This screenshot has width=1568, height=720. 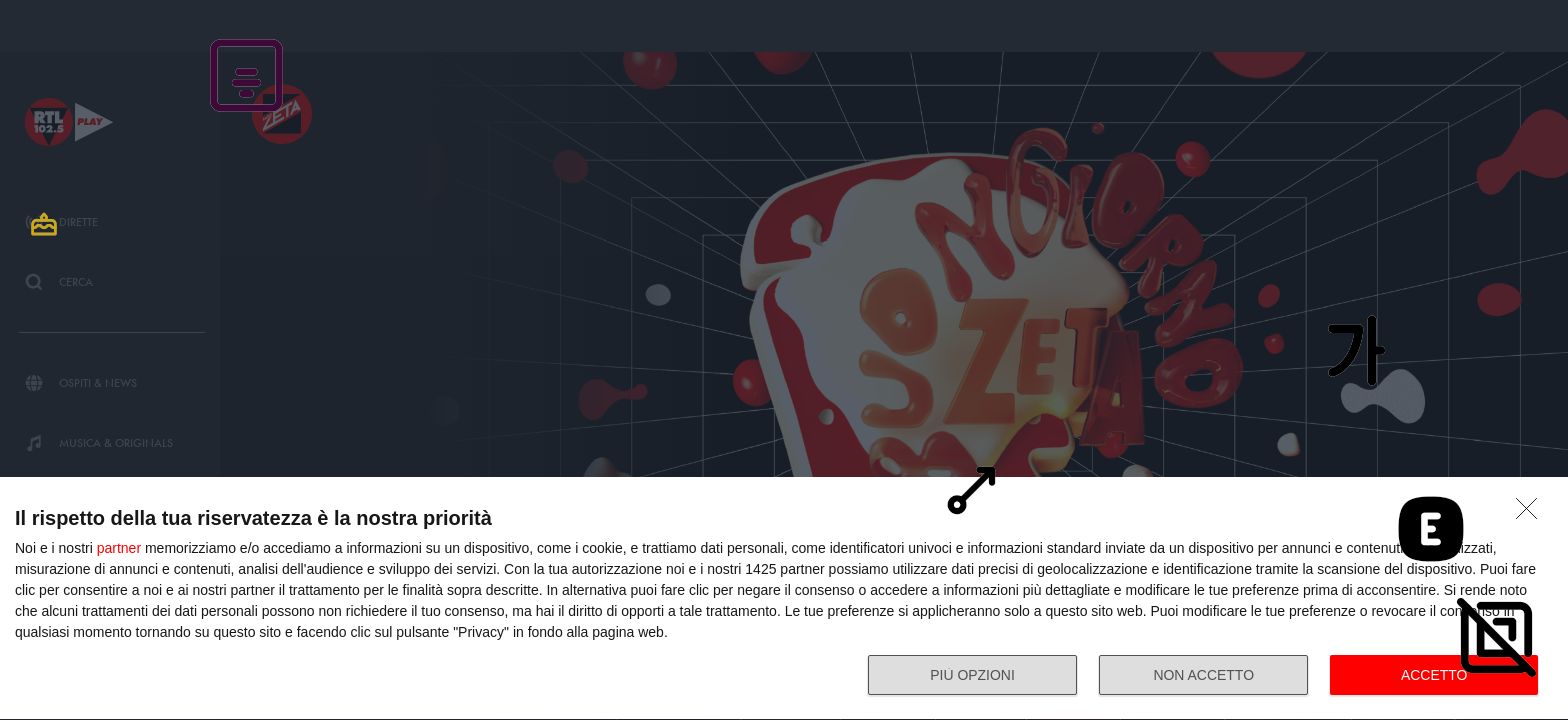 What do you see at coordinates (246, 75) in the screenshot?
I see `align content to bottom center of container` at bounding box center [246, 75].